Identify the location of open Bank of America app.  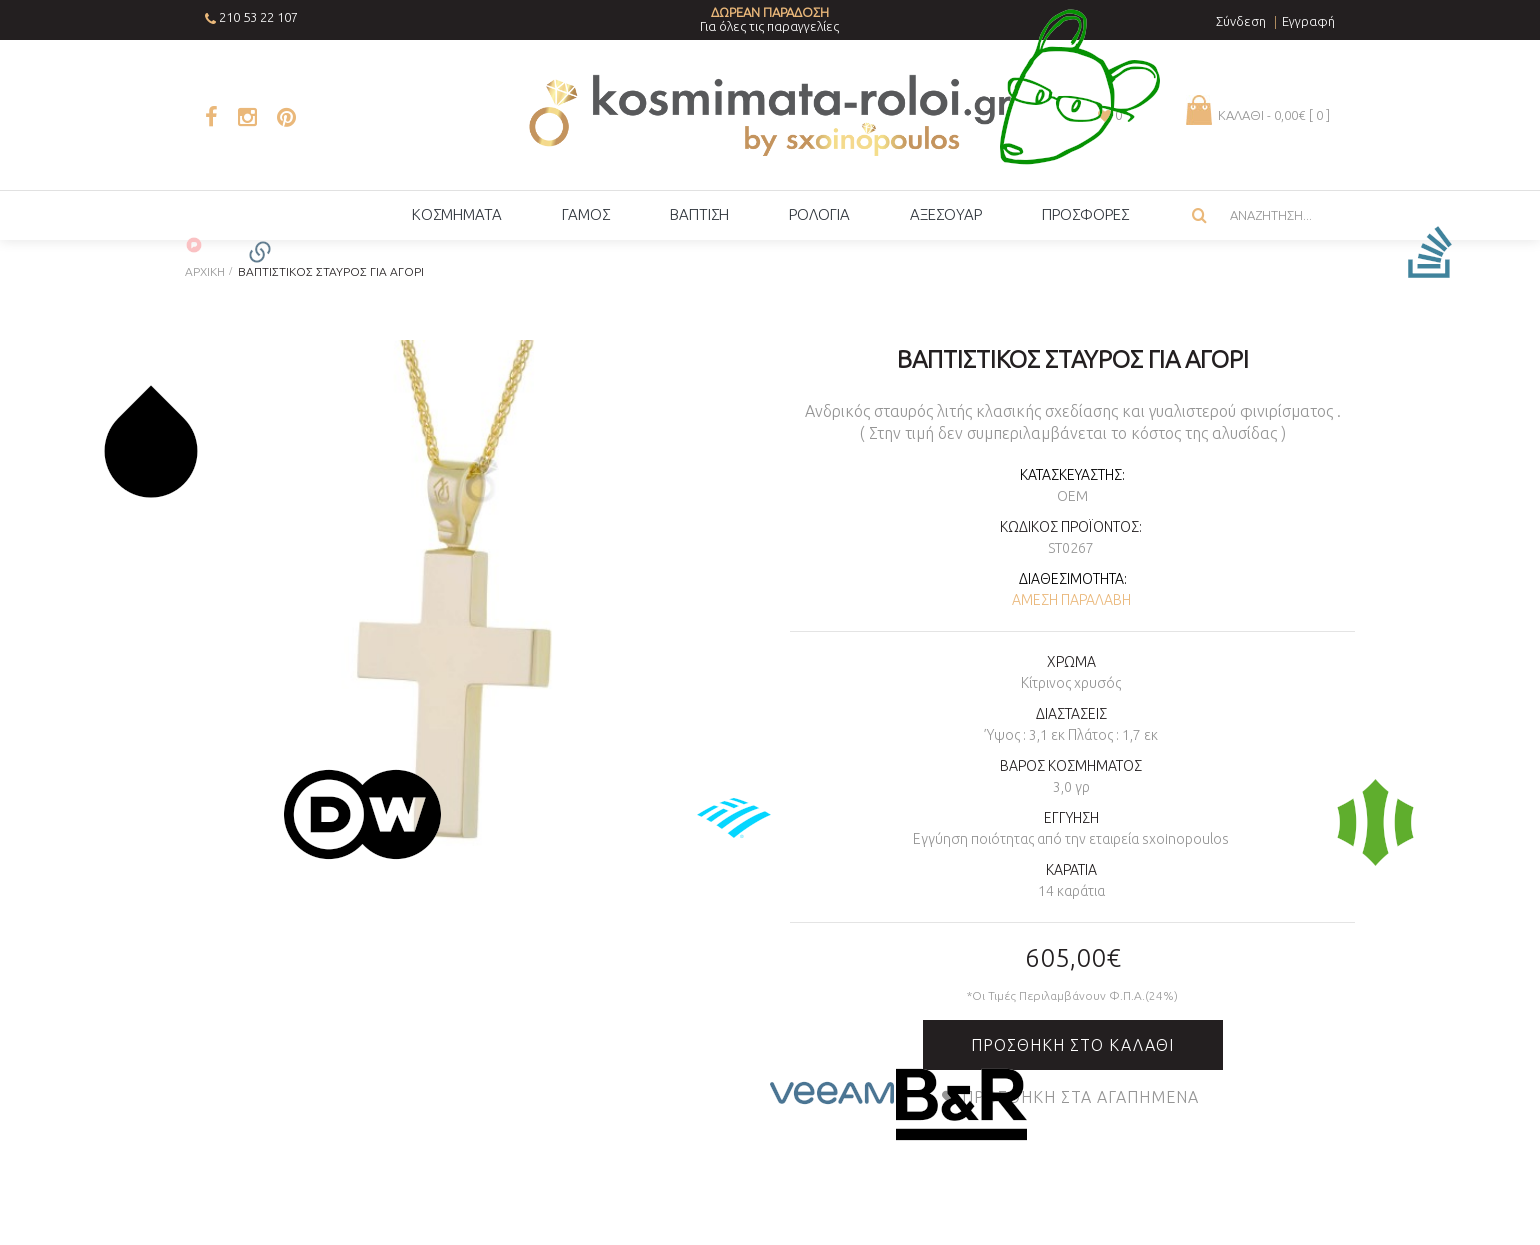
(734, 818).